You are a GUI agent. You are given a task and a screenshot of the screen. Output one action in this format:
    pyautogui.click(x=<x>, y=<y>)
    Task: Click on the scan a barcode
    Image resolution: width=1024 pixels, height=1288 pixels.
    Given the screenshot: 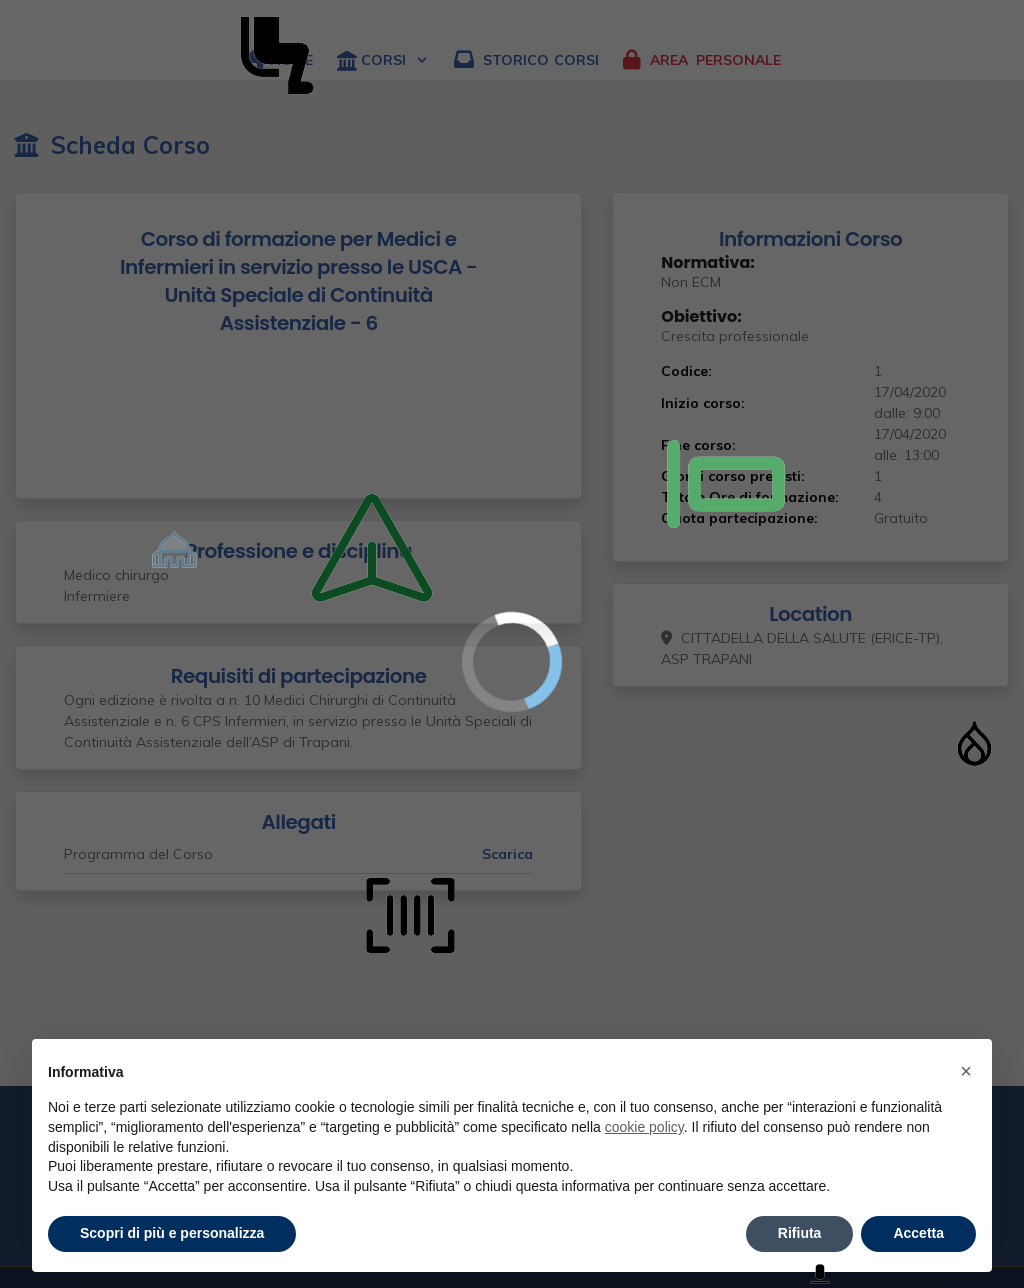 What is the action you would take?
    pyautogui.click(x=410, y=915)
    